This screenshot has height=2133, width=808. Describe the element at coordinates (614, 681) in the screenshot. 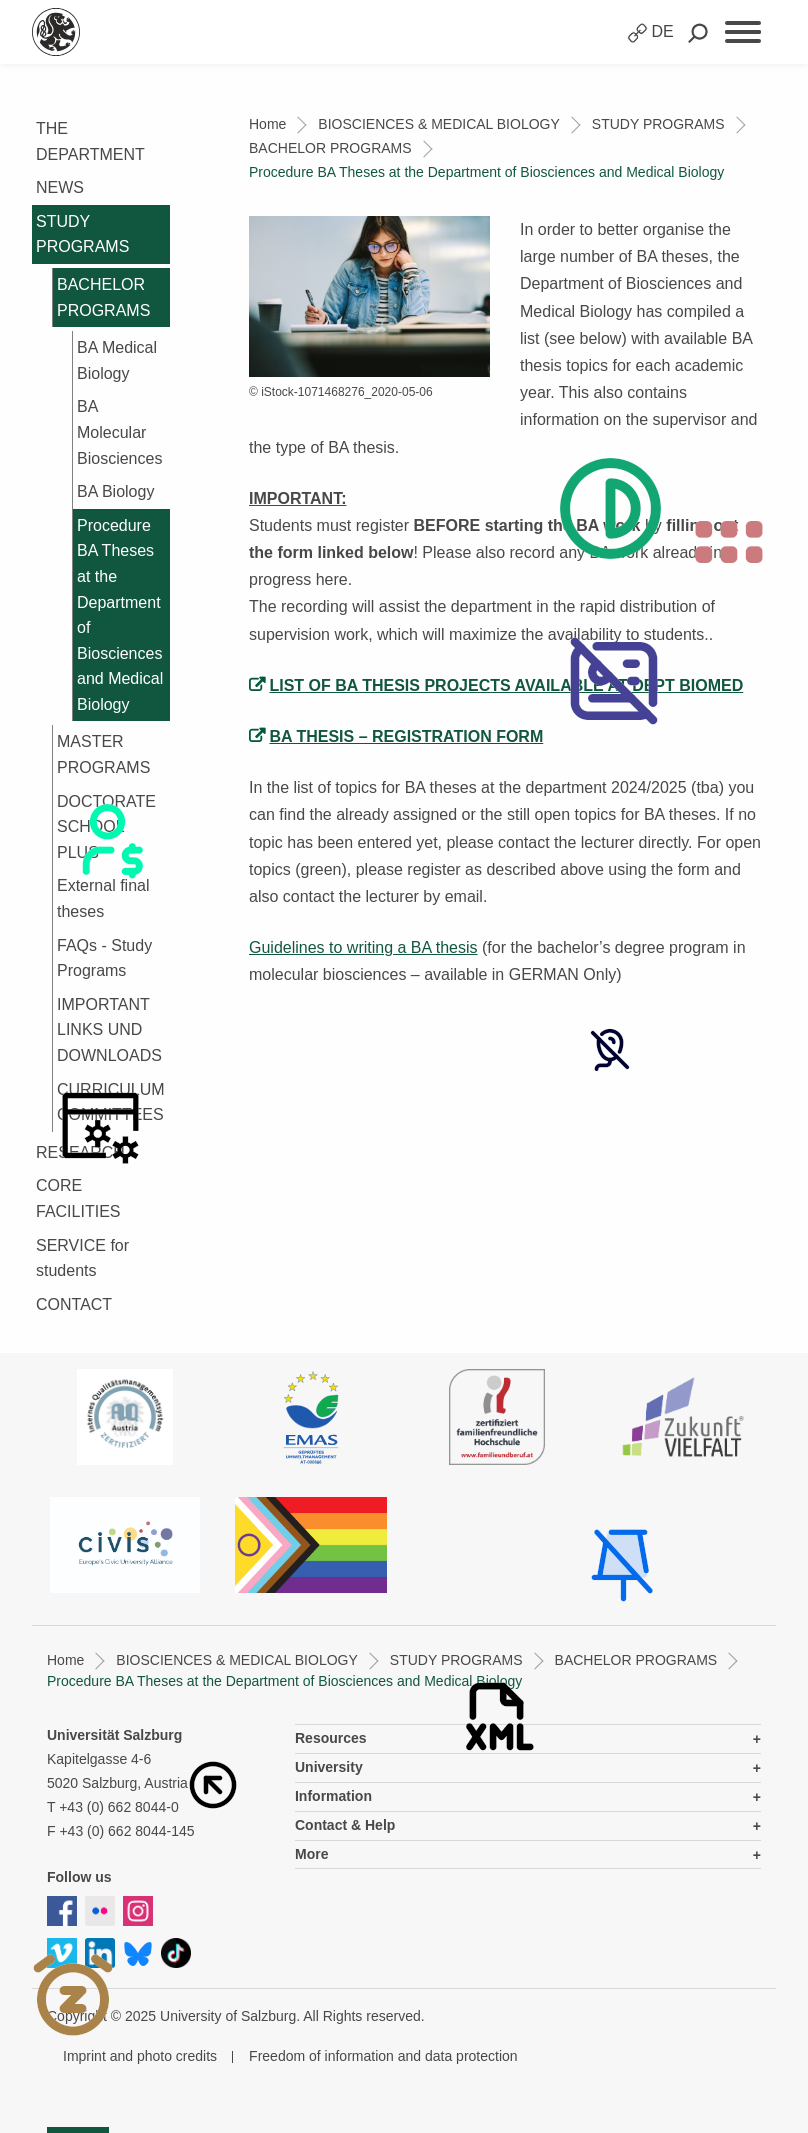

I see `disable identity verification` at that location.